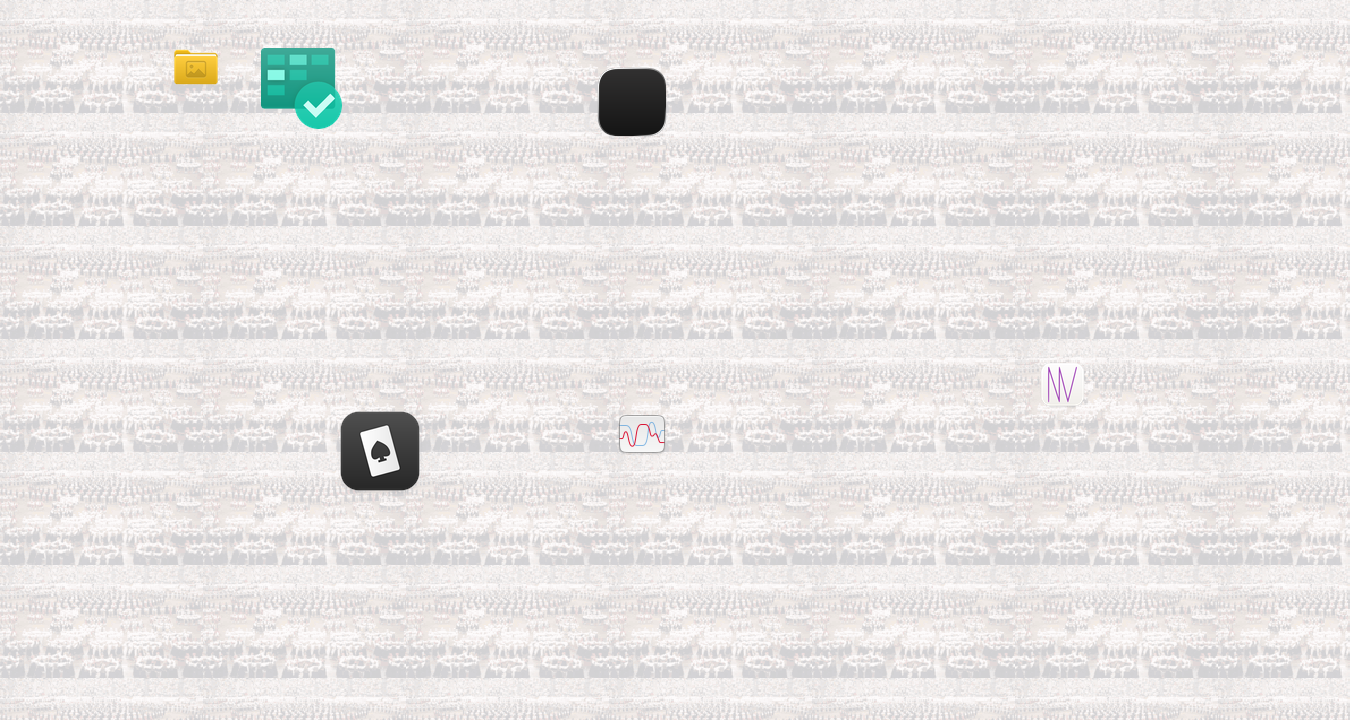  Describe the element at coordinates (632, 102) in the screenshot. I see `blank app icon template for customization` at that location.